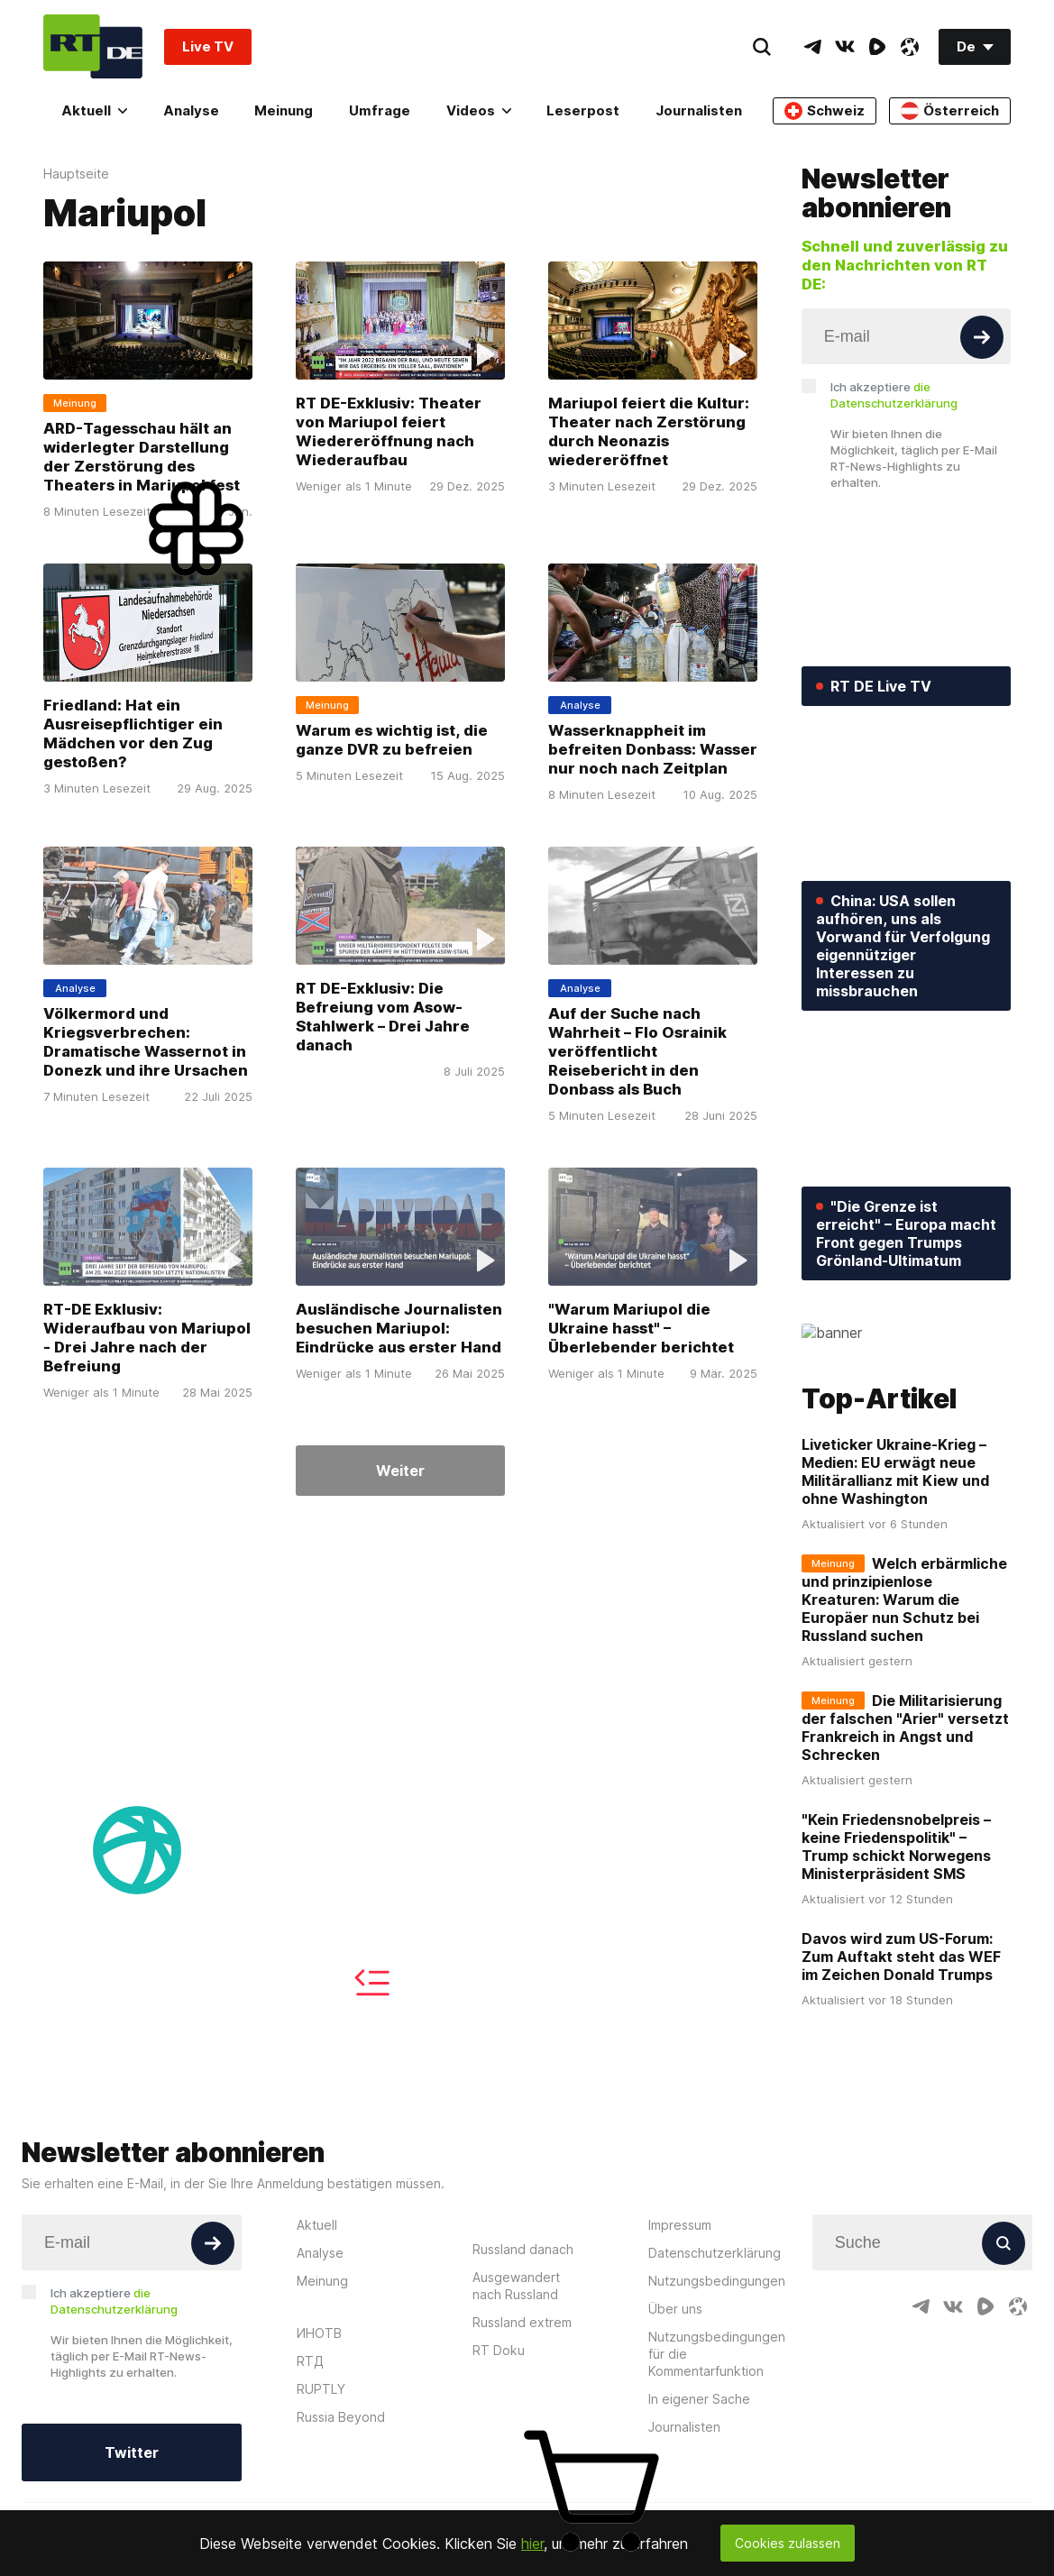 Image resolution: width=1054 pixels, height=2576 pixels. What do you see at coordinates (593, 2490) in the screenshot?
I see `view your shopping cart` at bounding box center [593, 2490].